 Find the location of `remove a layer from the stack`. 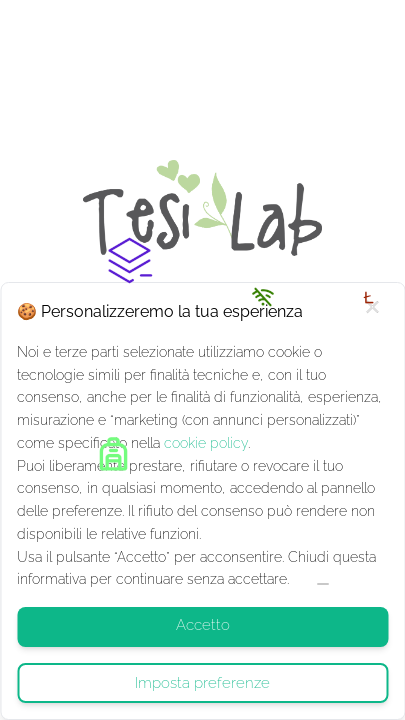

remove a layer from the stack is located at coordinates (129, 260).